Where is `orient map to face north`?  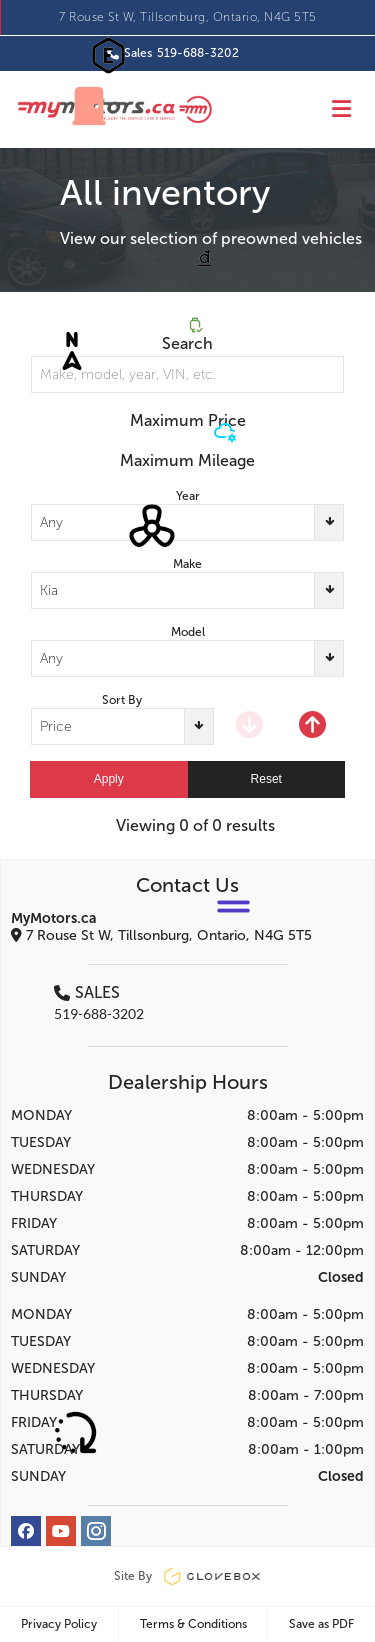 orient map to face north is located at coordinates (72, 351).